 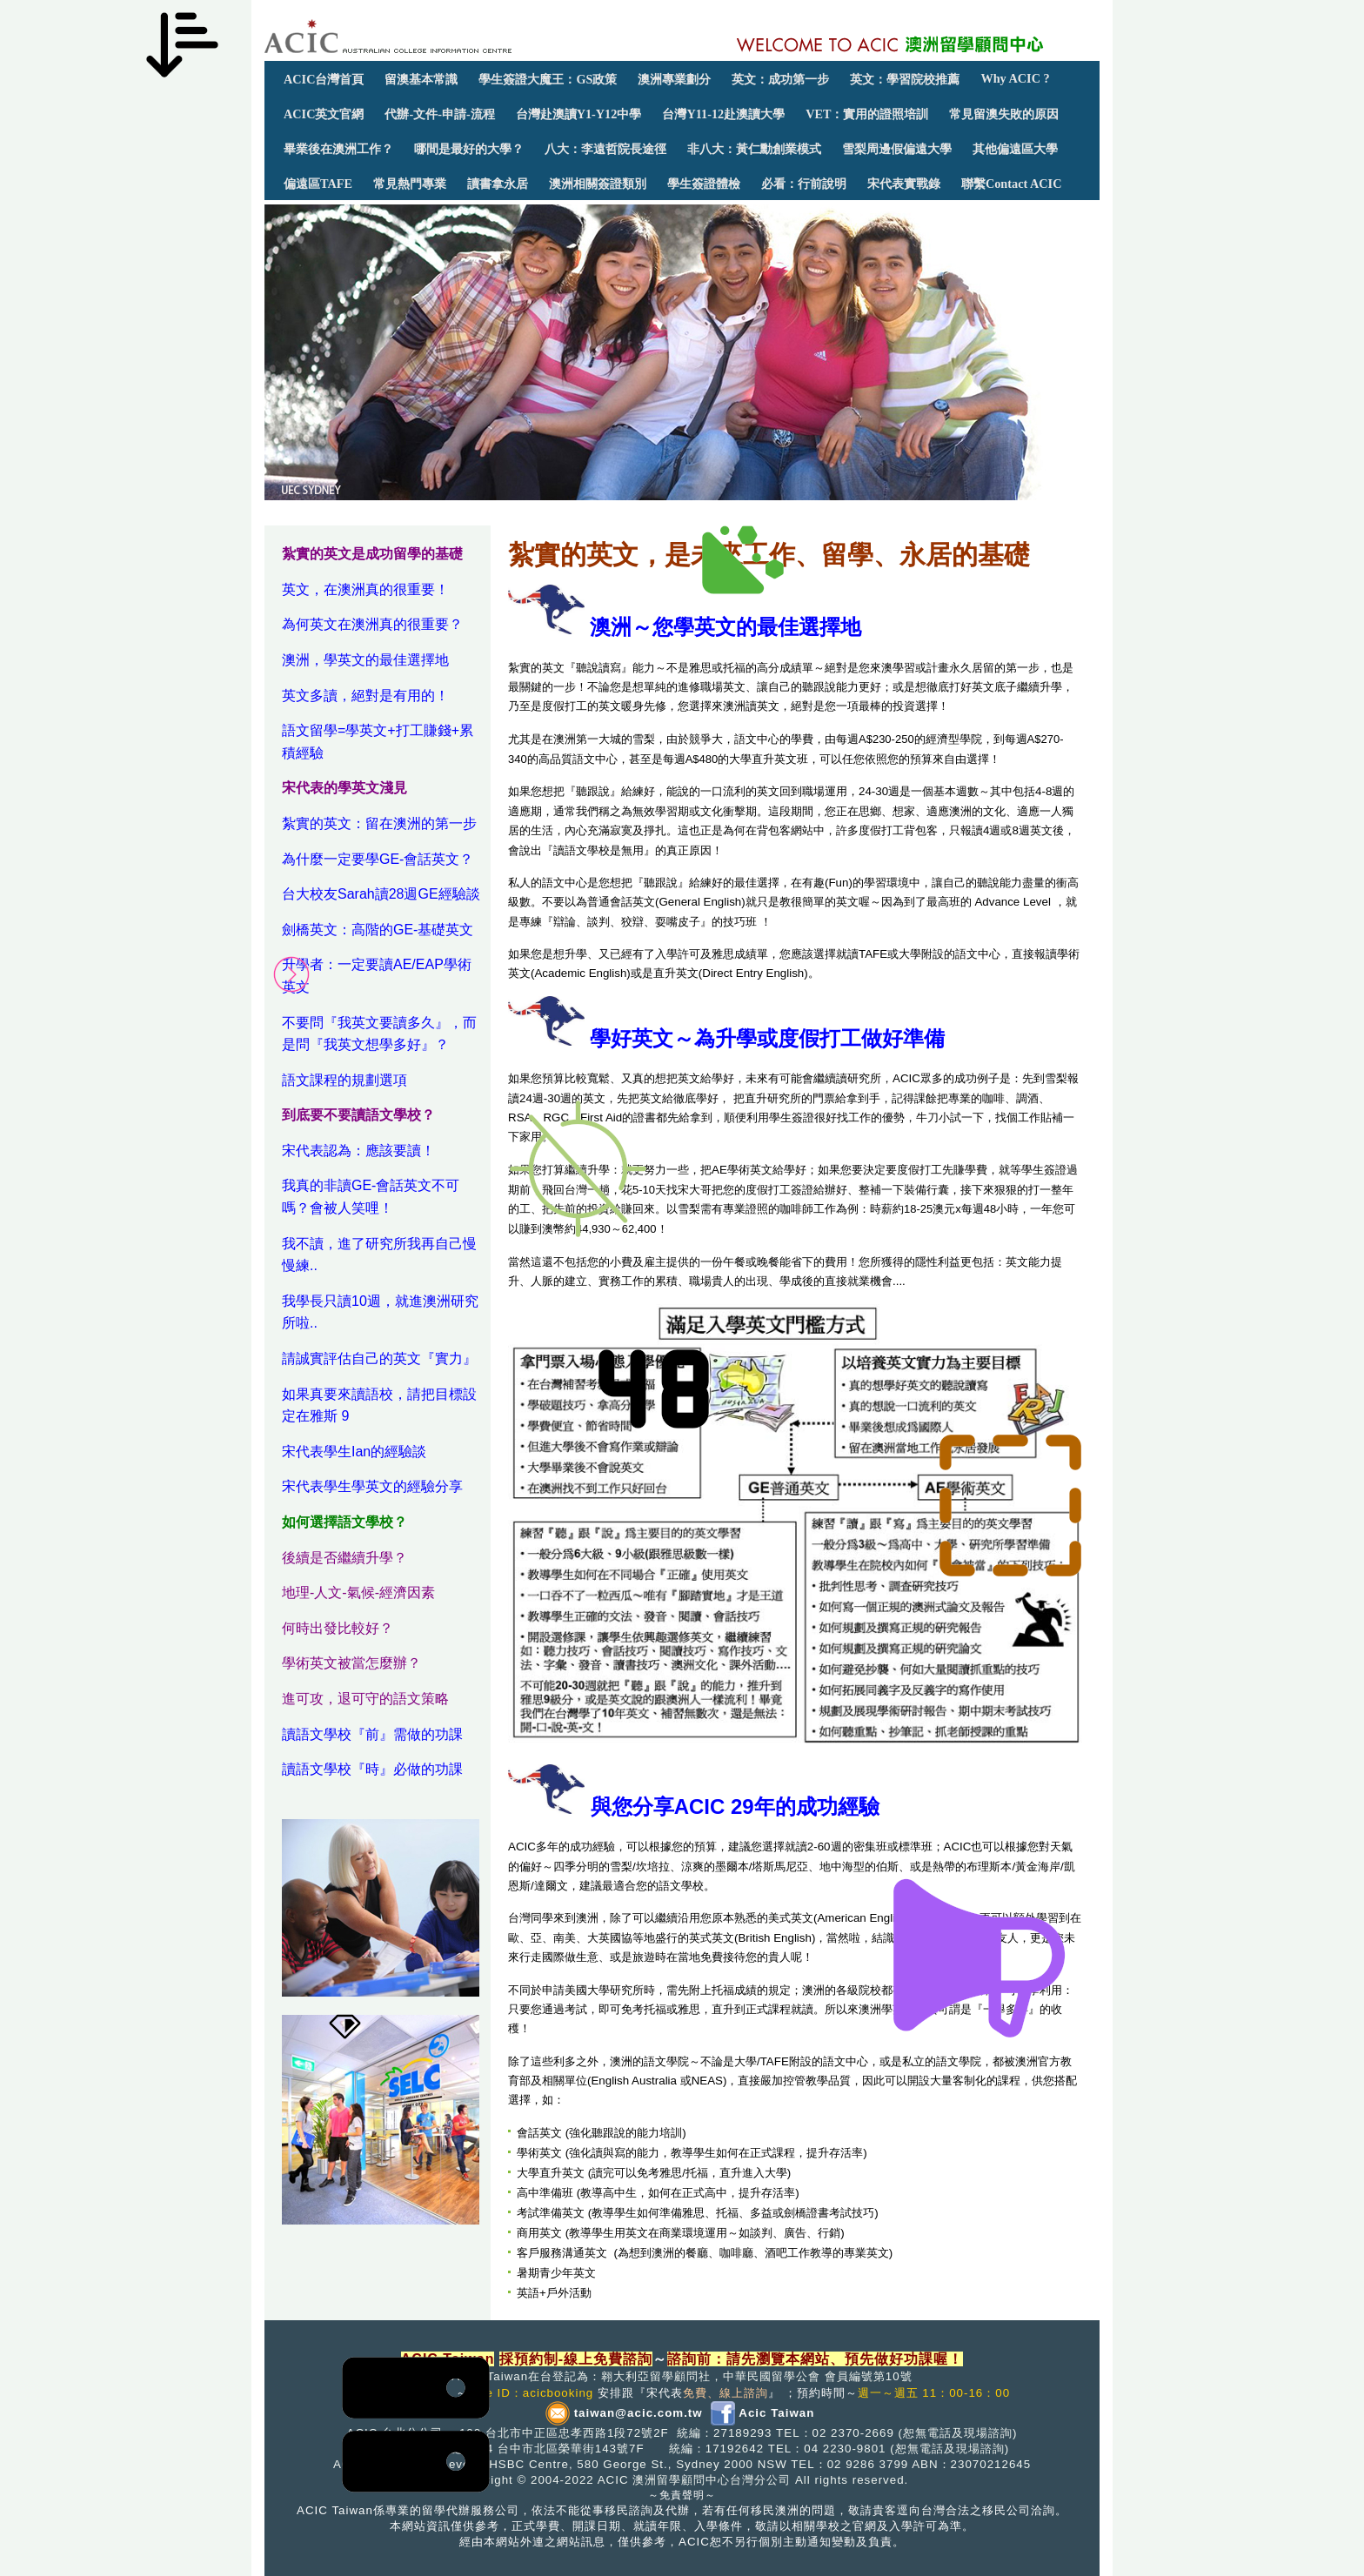 I want to click on go to next item or page, so click(x=291, y=974).